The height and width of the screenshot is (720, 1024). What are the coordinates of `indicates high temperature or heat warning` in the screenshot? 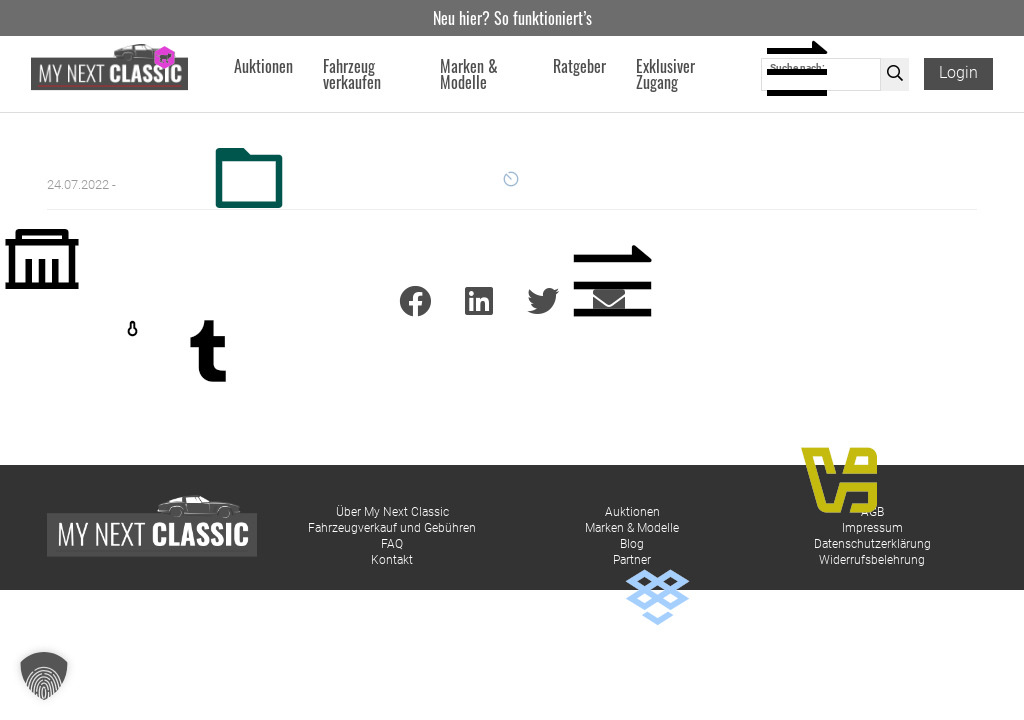 It's located at (132, 328).